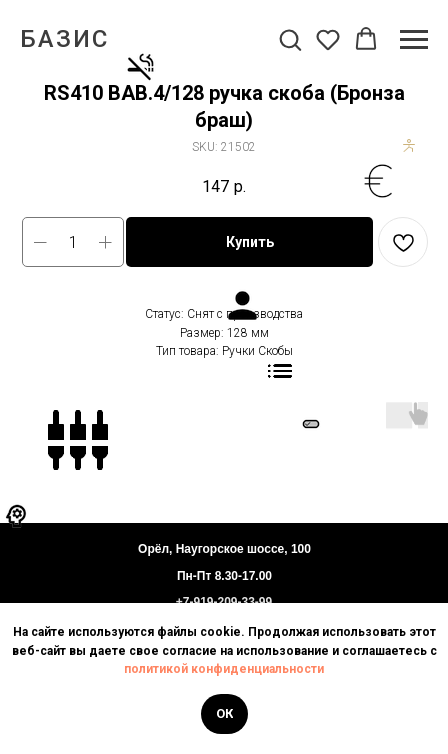 This screenshot has height=754, width=448. What do you see at coordinates (381, 181) in the screenshot?
I see `view amount in euros` at bounding box center [381, 181].